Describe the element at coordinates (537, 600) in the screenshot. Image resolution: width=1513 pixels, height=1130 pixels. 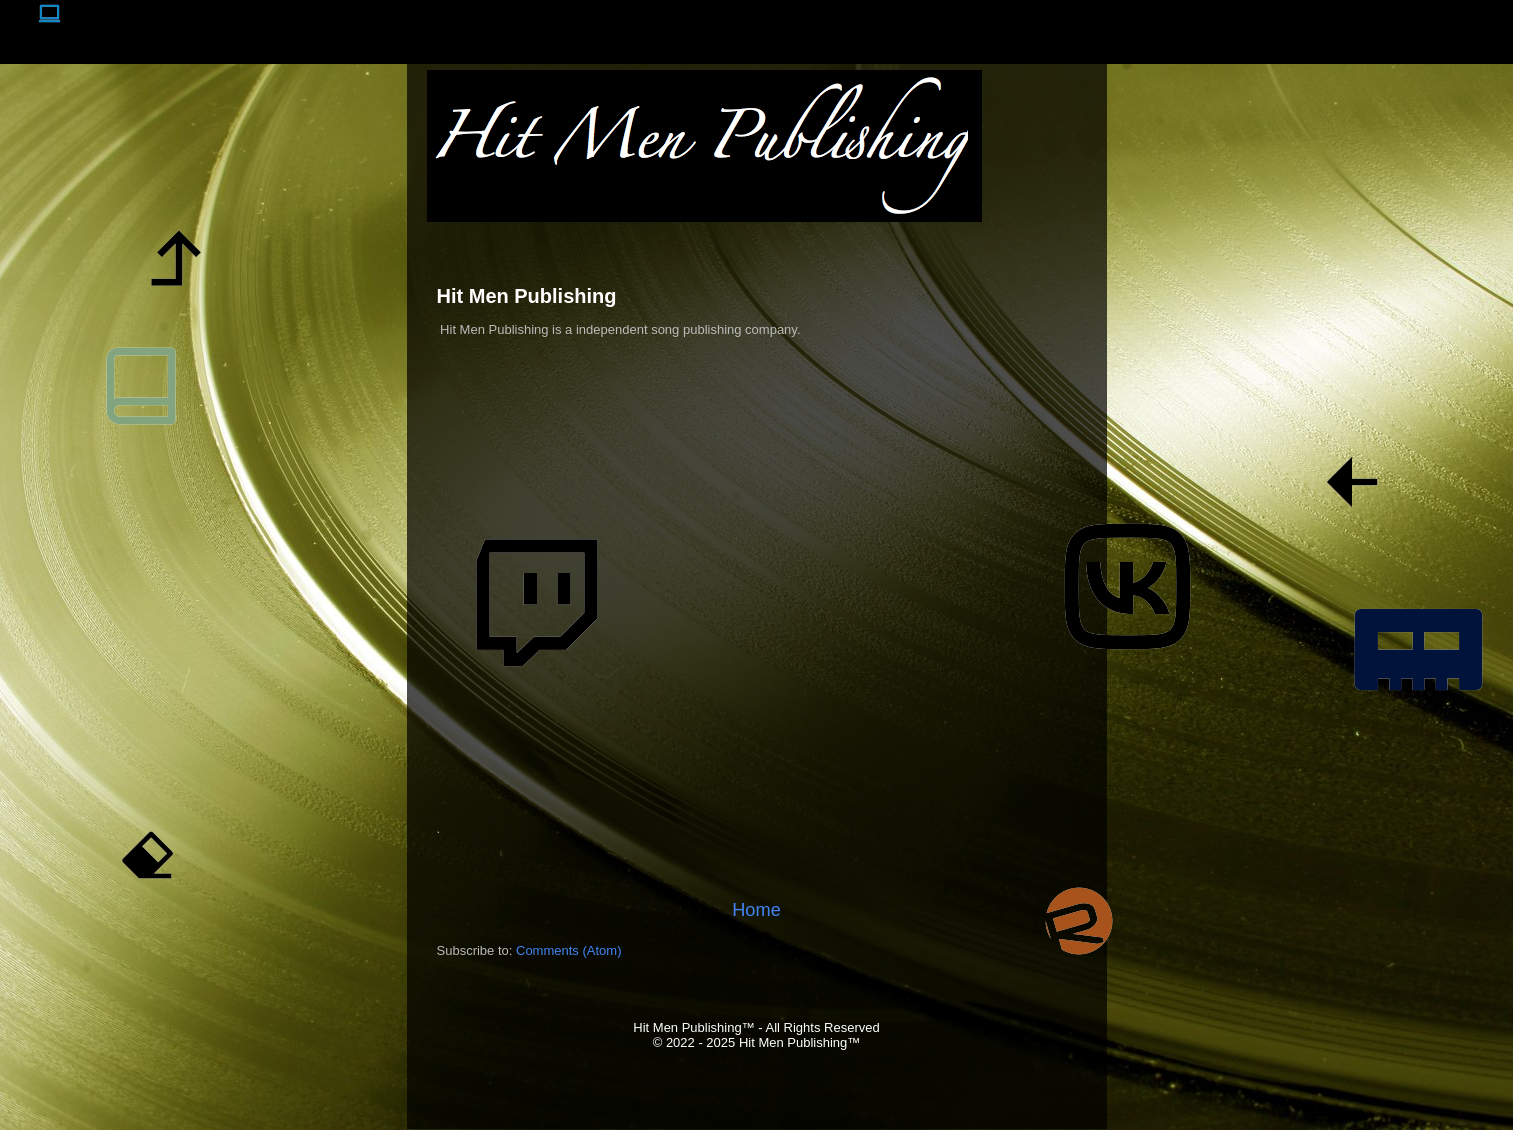
I see `open Twitch app` at that location.